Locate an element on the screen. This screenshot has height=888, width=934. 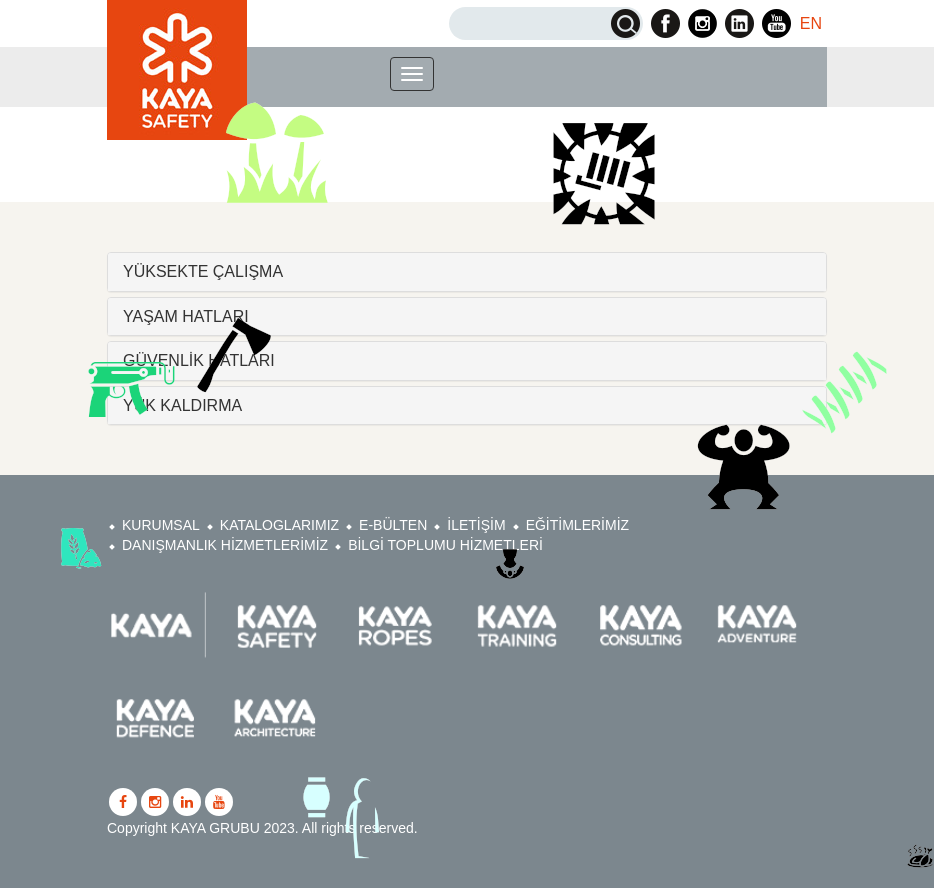
indicates strength or power attribute in a game is located at coordinates (744, 466).